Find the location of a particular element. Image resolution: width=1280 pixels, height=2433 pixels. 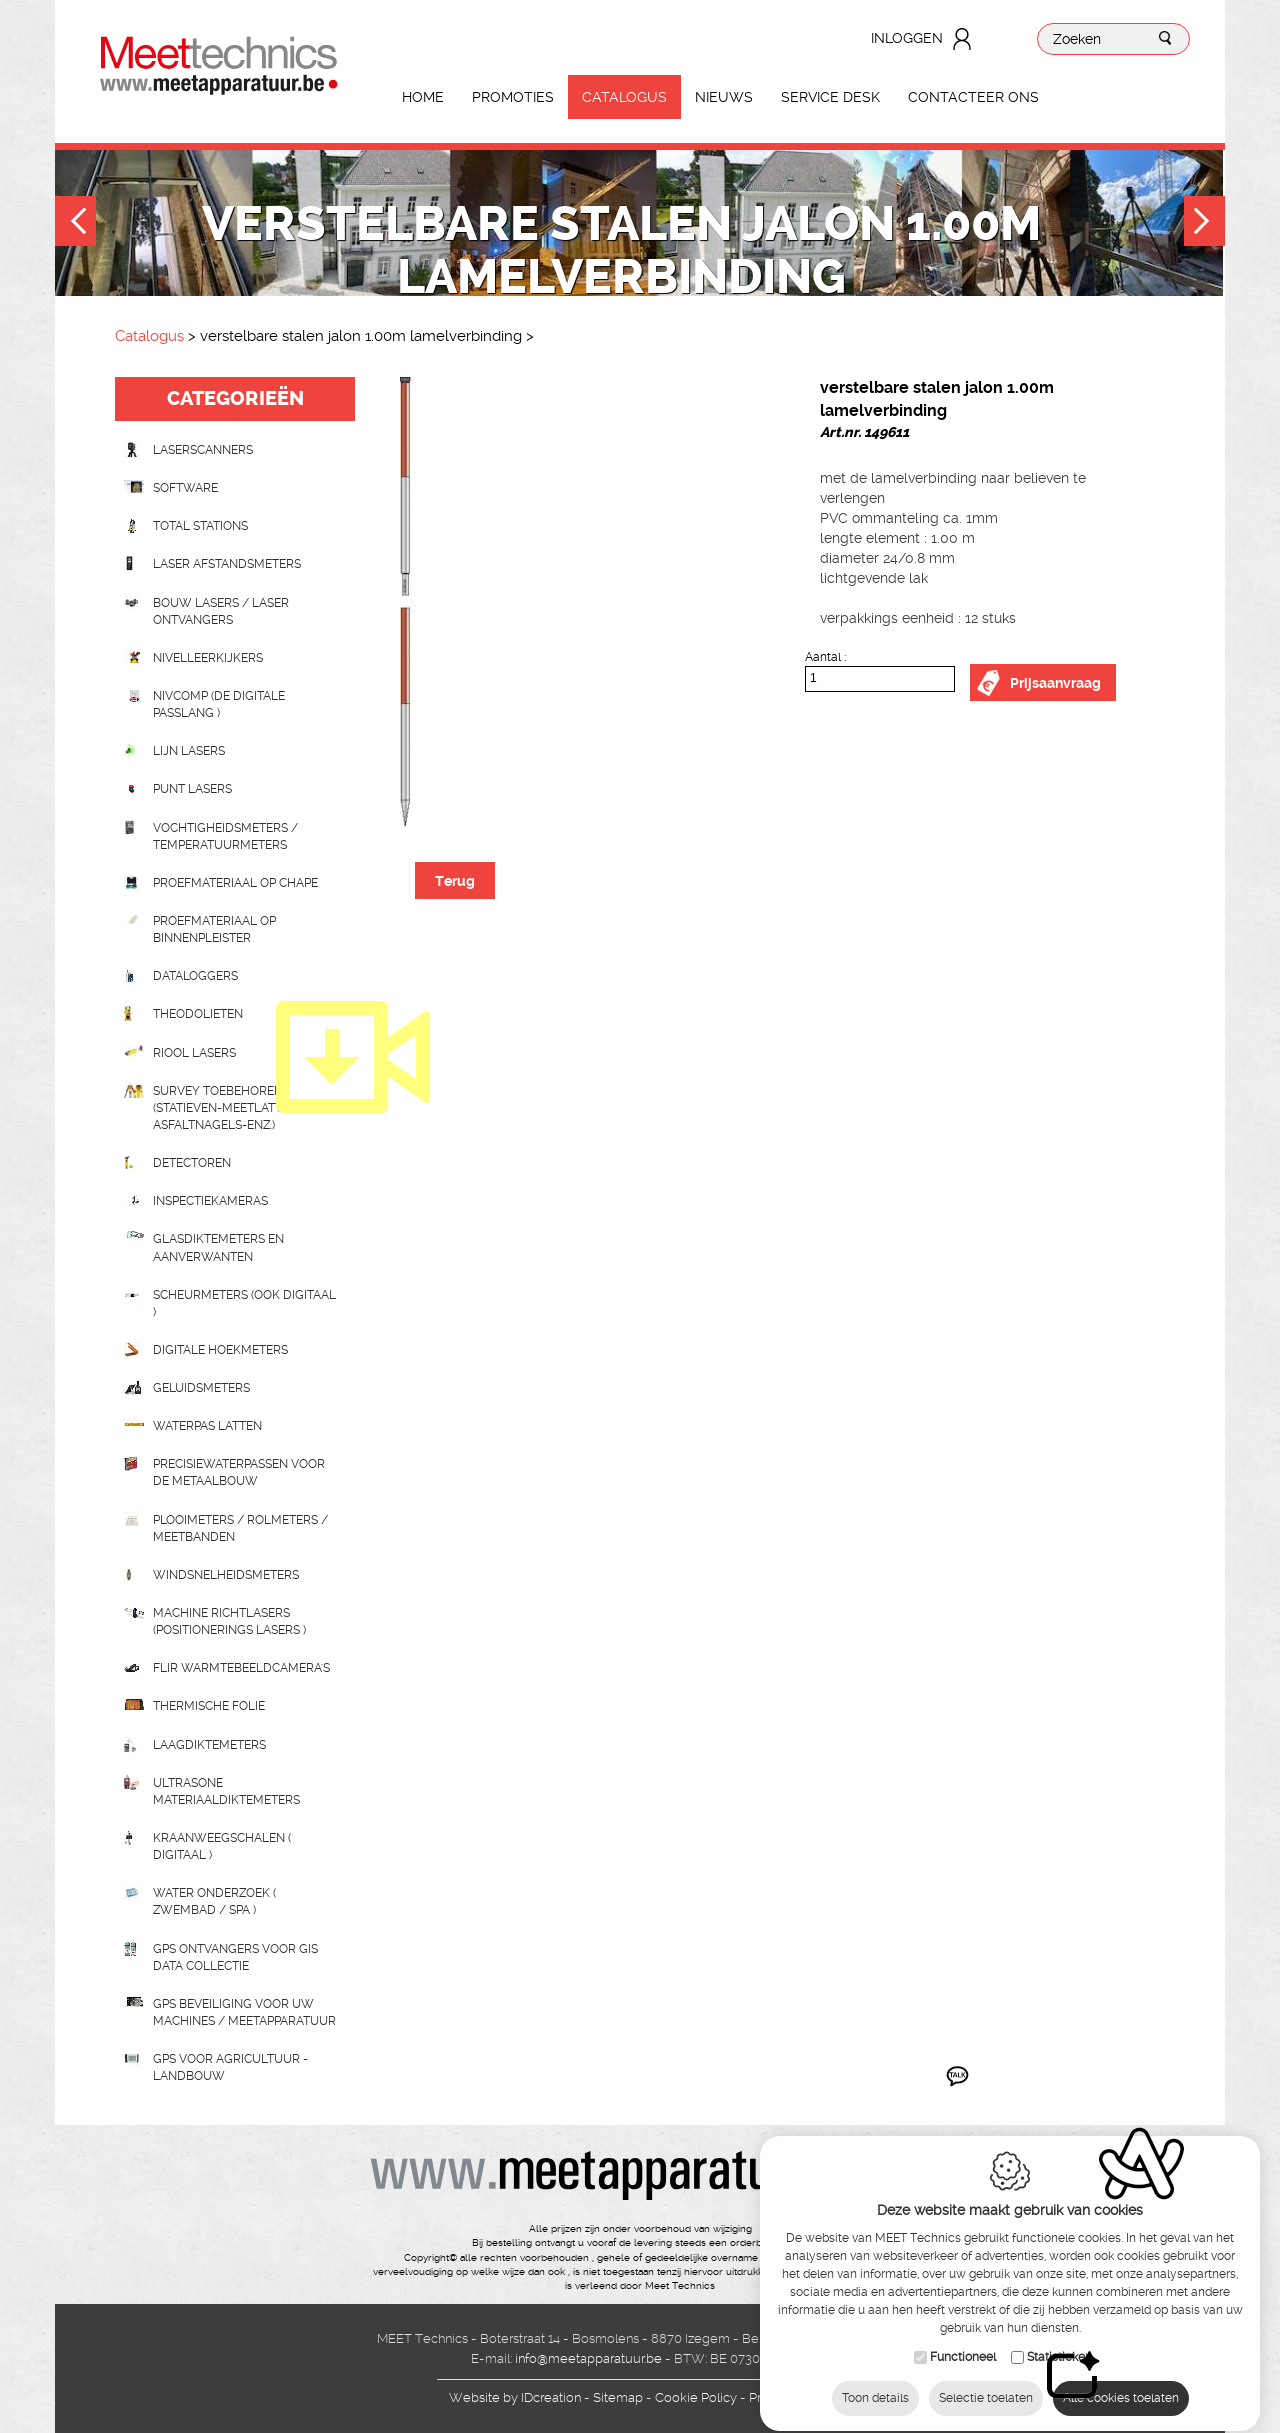

generate content using AI is located at coordinates (1072, 2376).